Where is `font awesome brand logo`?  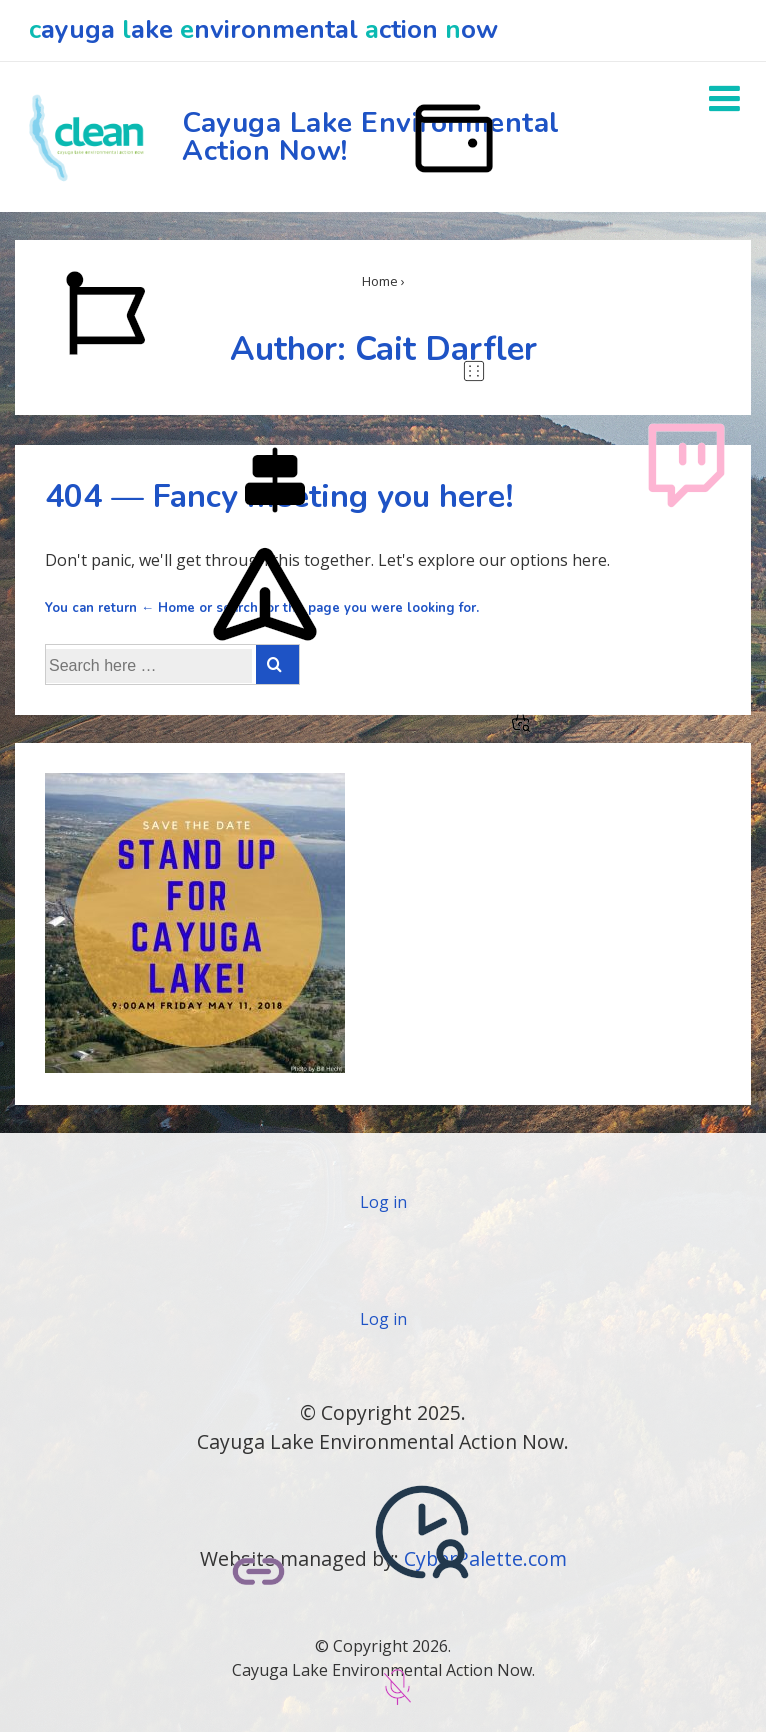 font awesome brand logo is located at coordinates (106, 313).